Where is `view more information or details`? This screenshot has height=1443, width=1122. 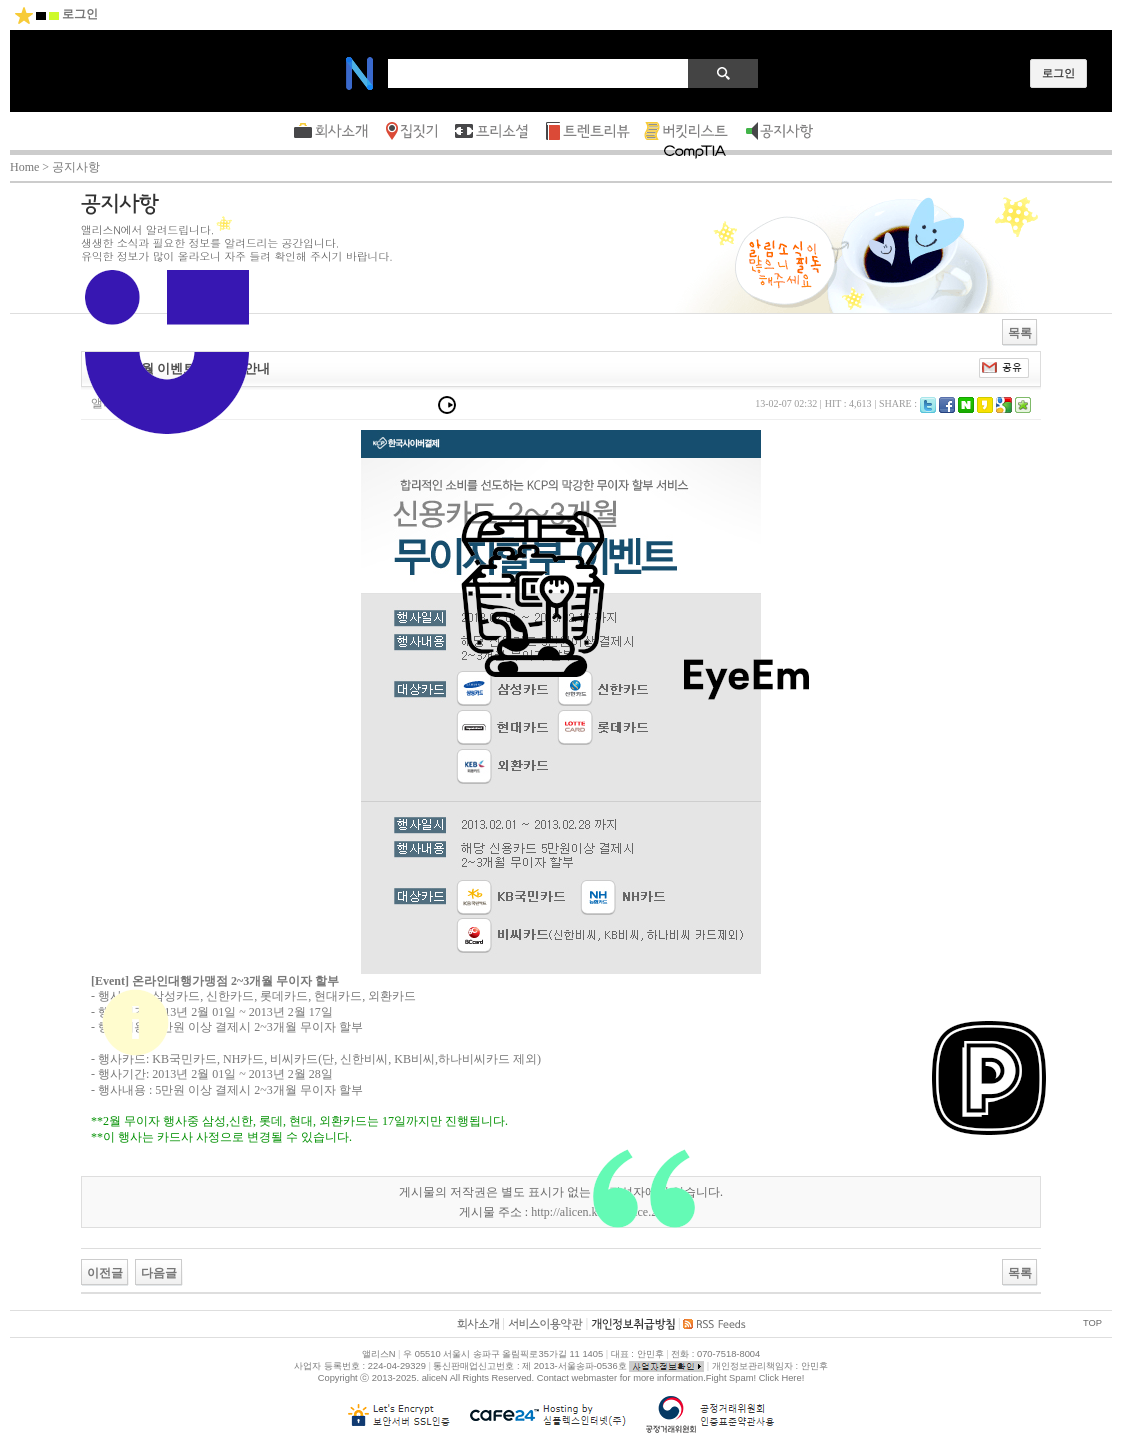
view more information or details is located at coordinates (135, 1022).